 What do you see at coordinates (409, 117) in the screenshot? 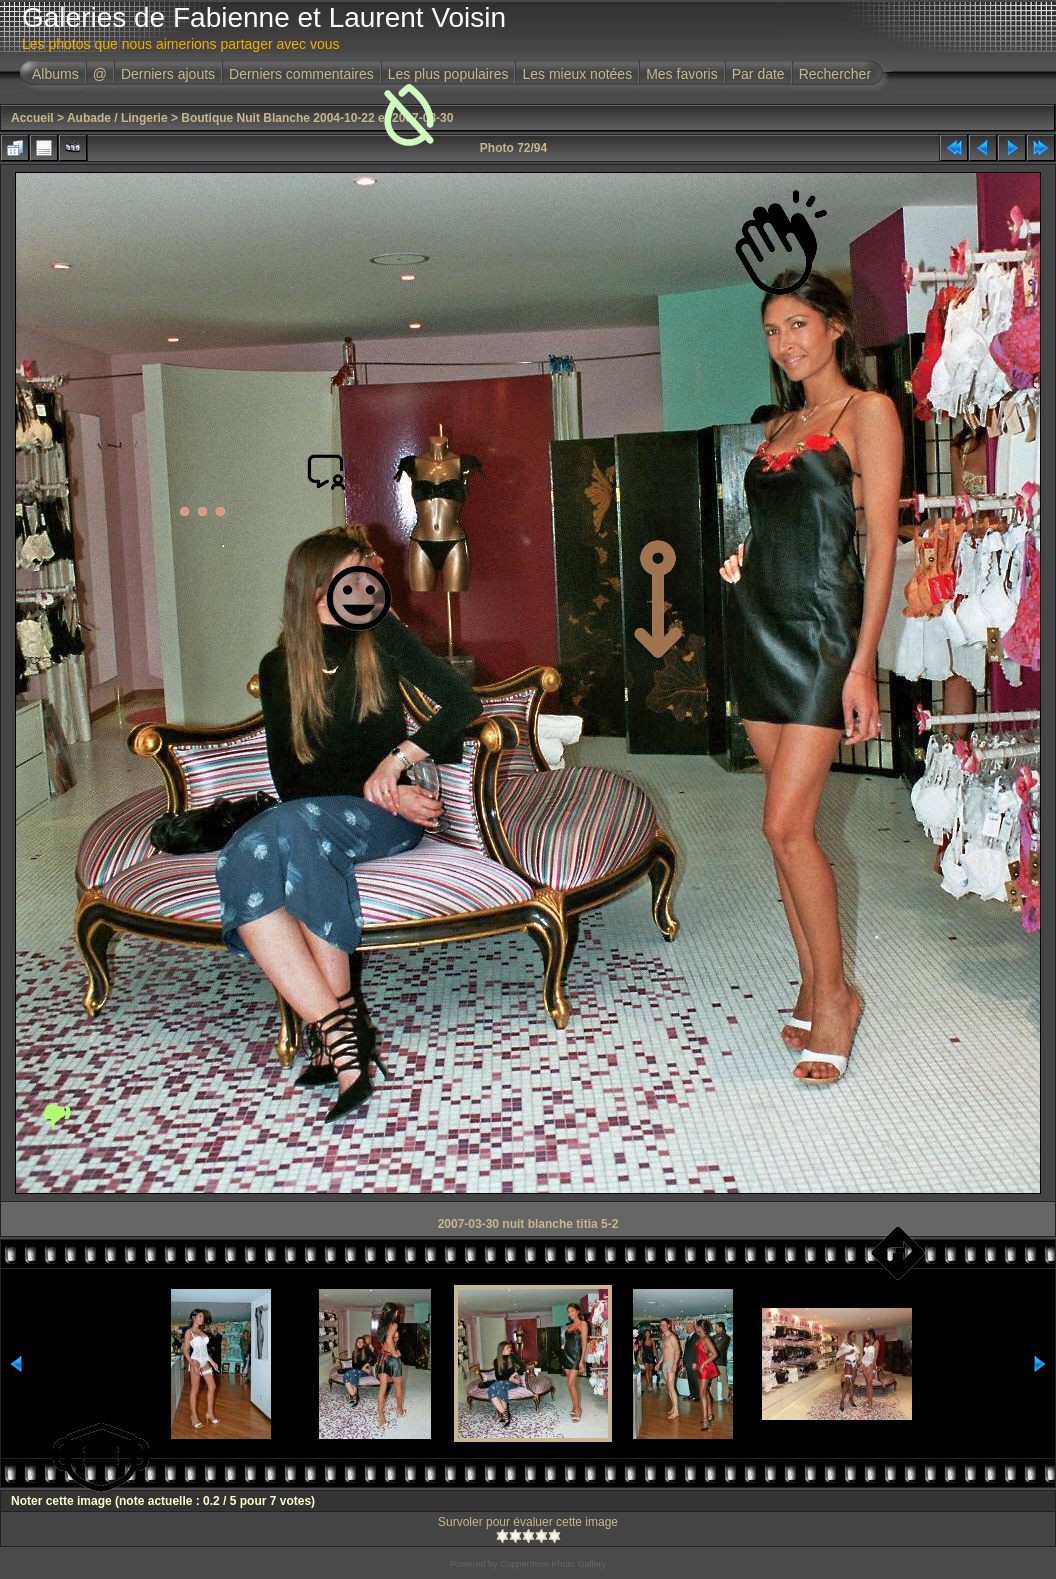
I see `disable water or liquid detection` at bounding box center [409, 117].